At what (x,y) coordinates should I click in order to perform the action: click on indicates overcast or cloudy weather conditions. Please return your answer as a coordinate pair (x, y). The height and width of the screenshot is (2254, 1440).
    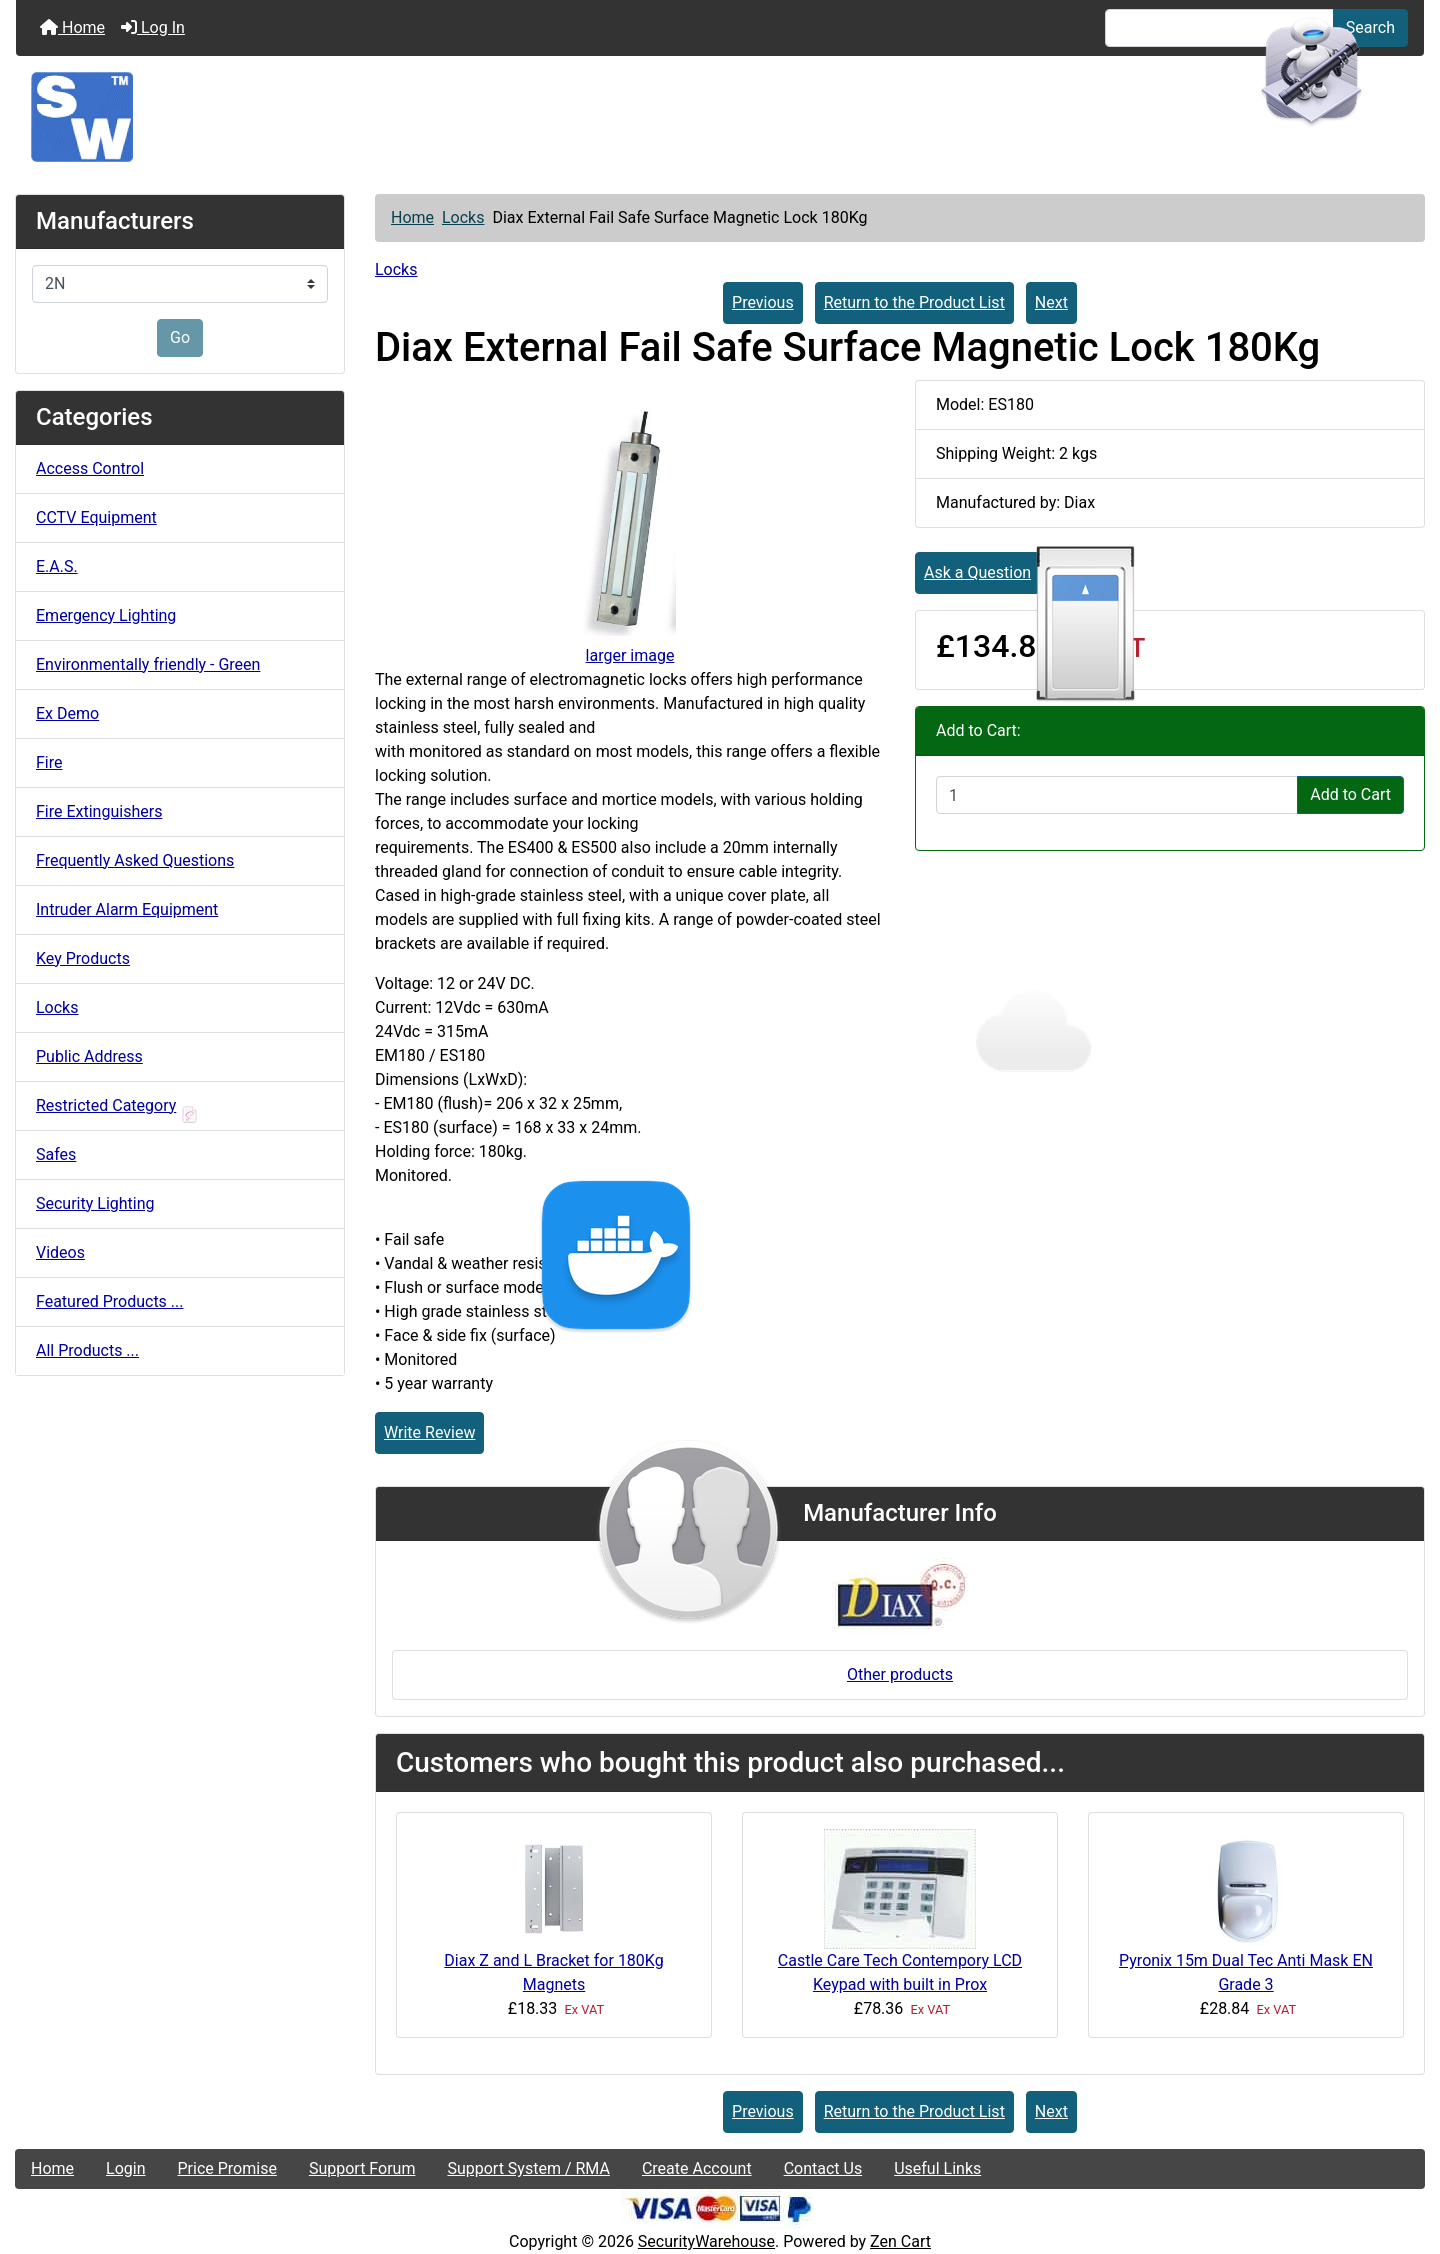
    Looking at the image, I should click on (1033, 1030).